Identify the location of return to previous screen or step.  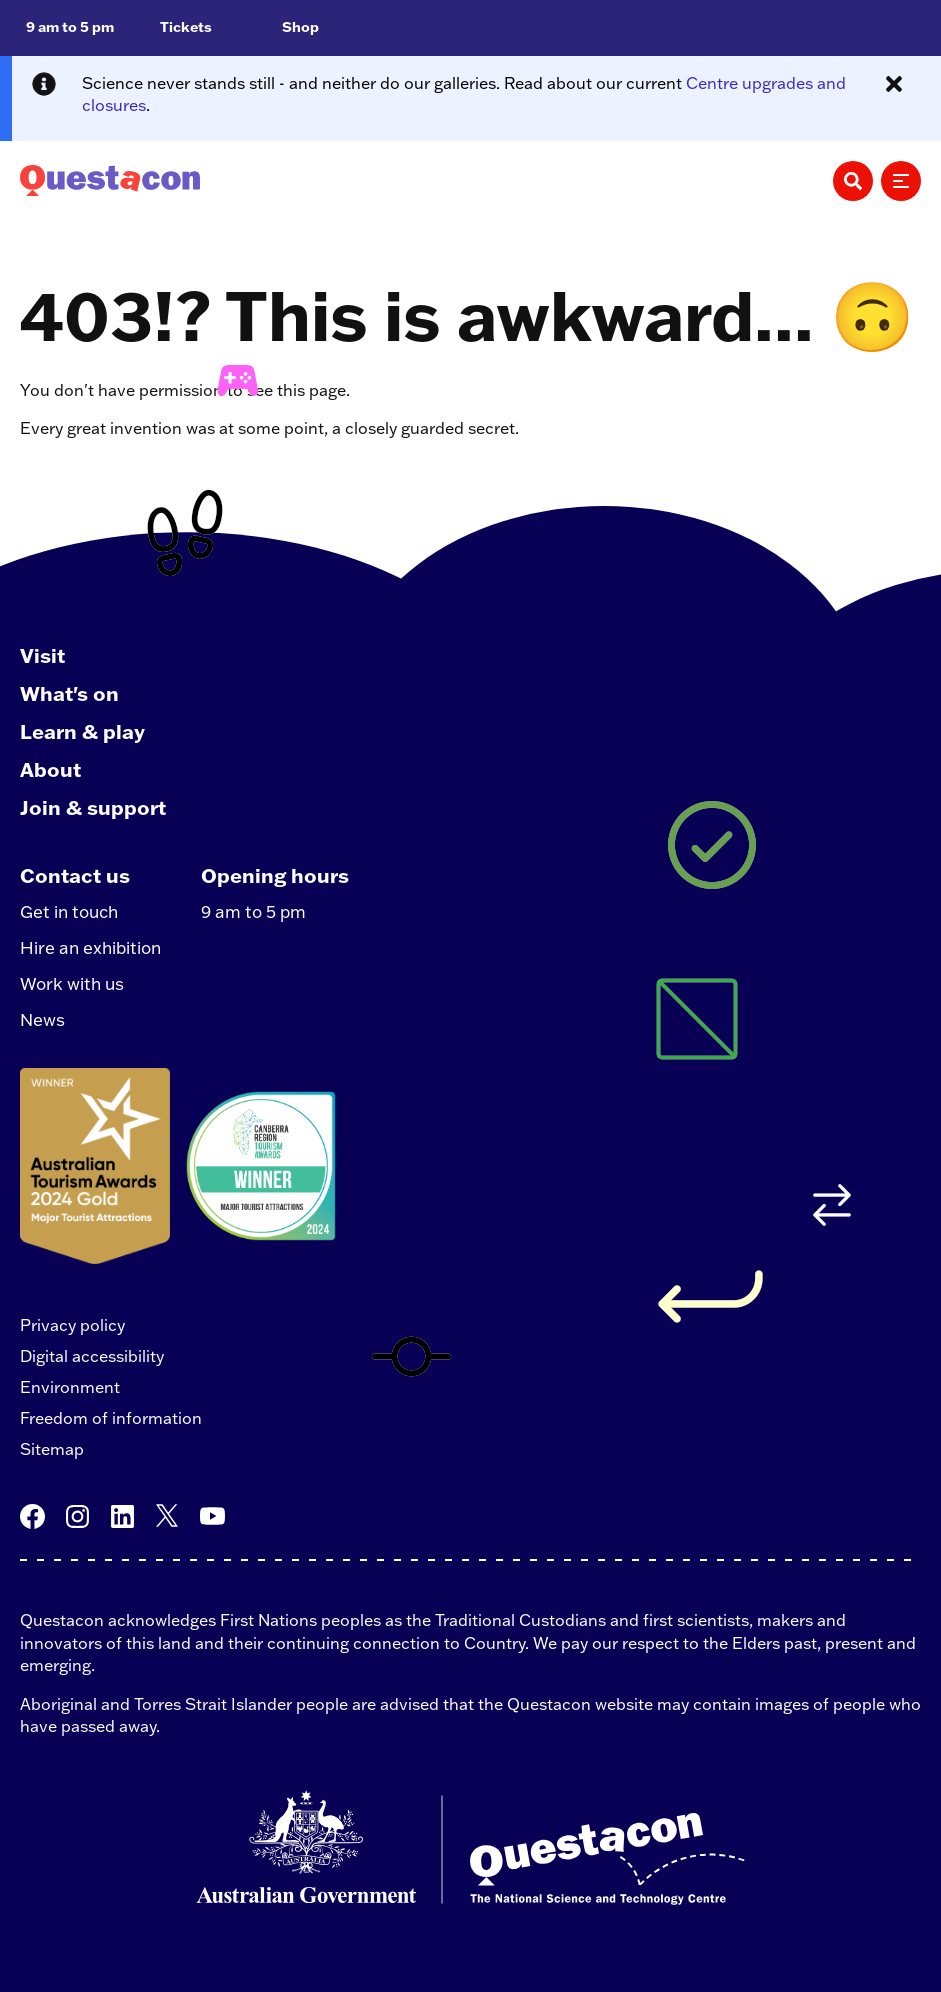
(710, 1296).